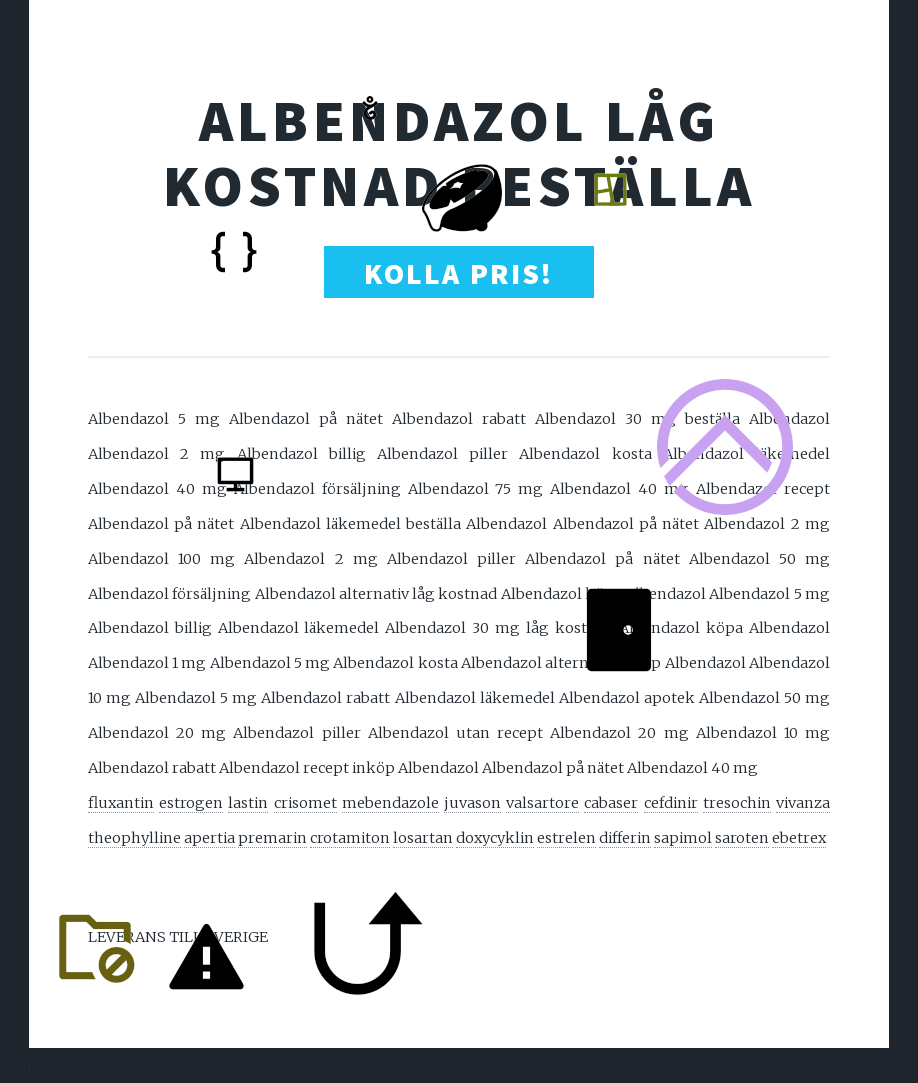 The height and width of the screenshot is (1083, 918). I want to click on exit or log out of the application, so click(619, 630).